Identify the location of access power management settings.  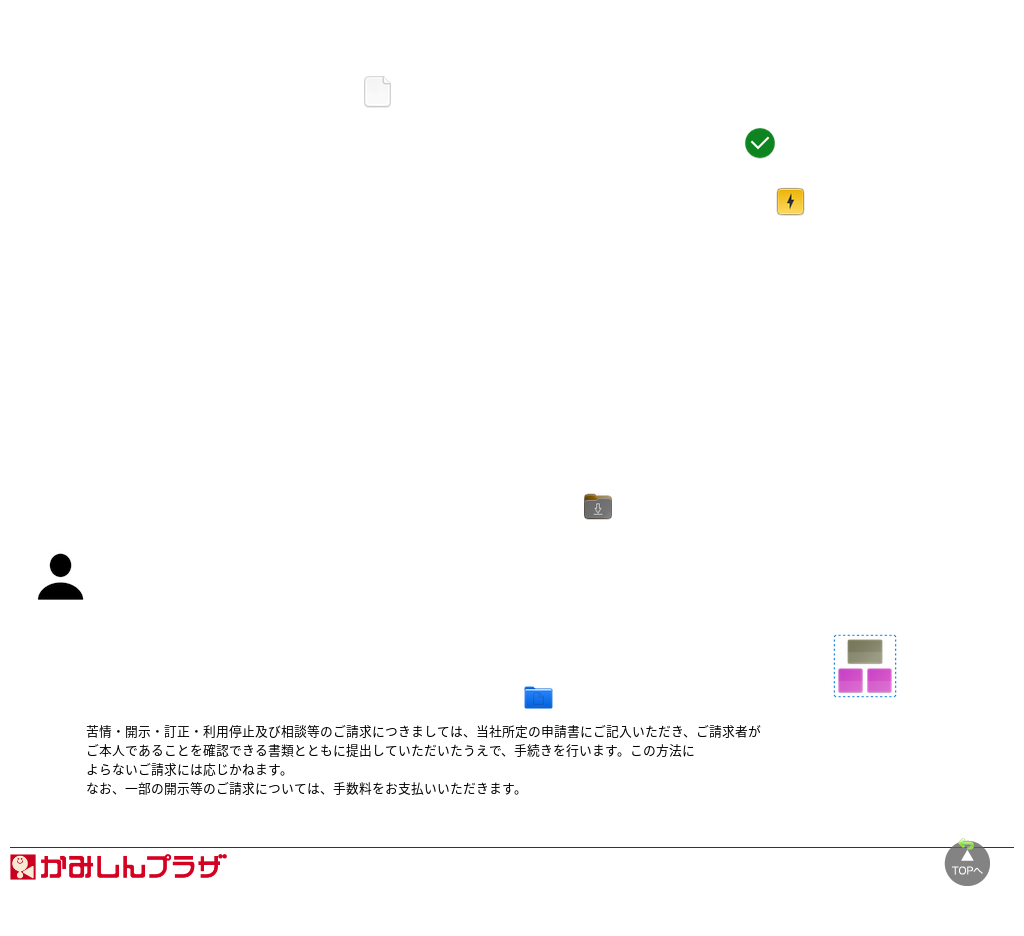
(790, 201).